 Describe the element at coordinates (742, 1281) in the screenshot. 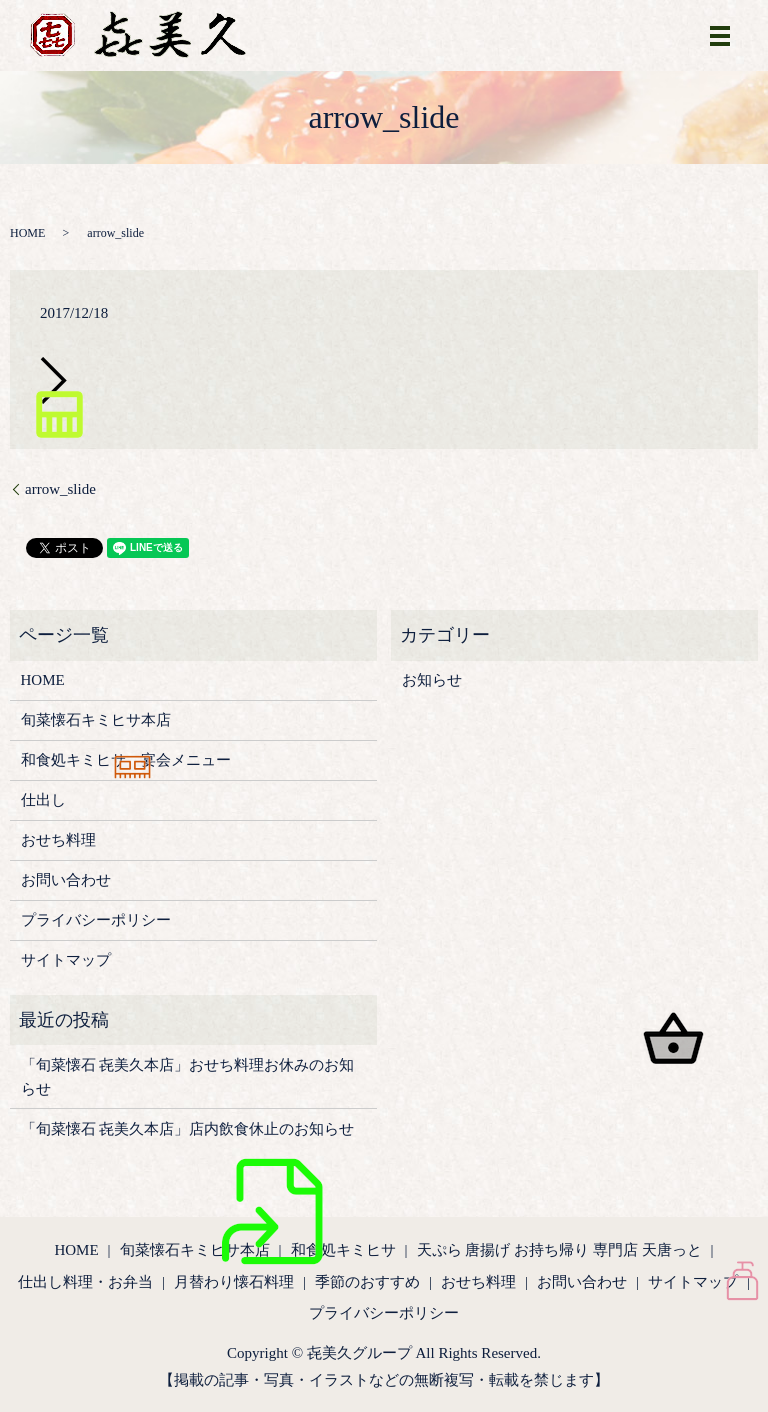

I see `access hand washing or hygiene instructions` at that location.